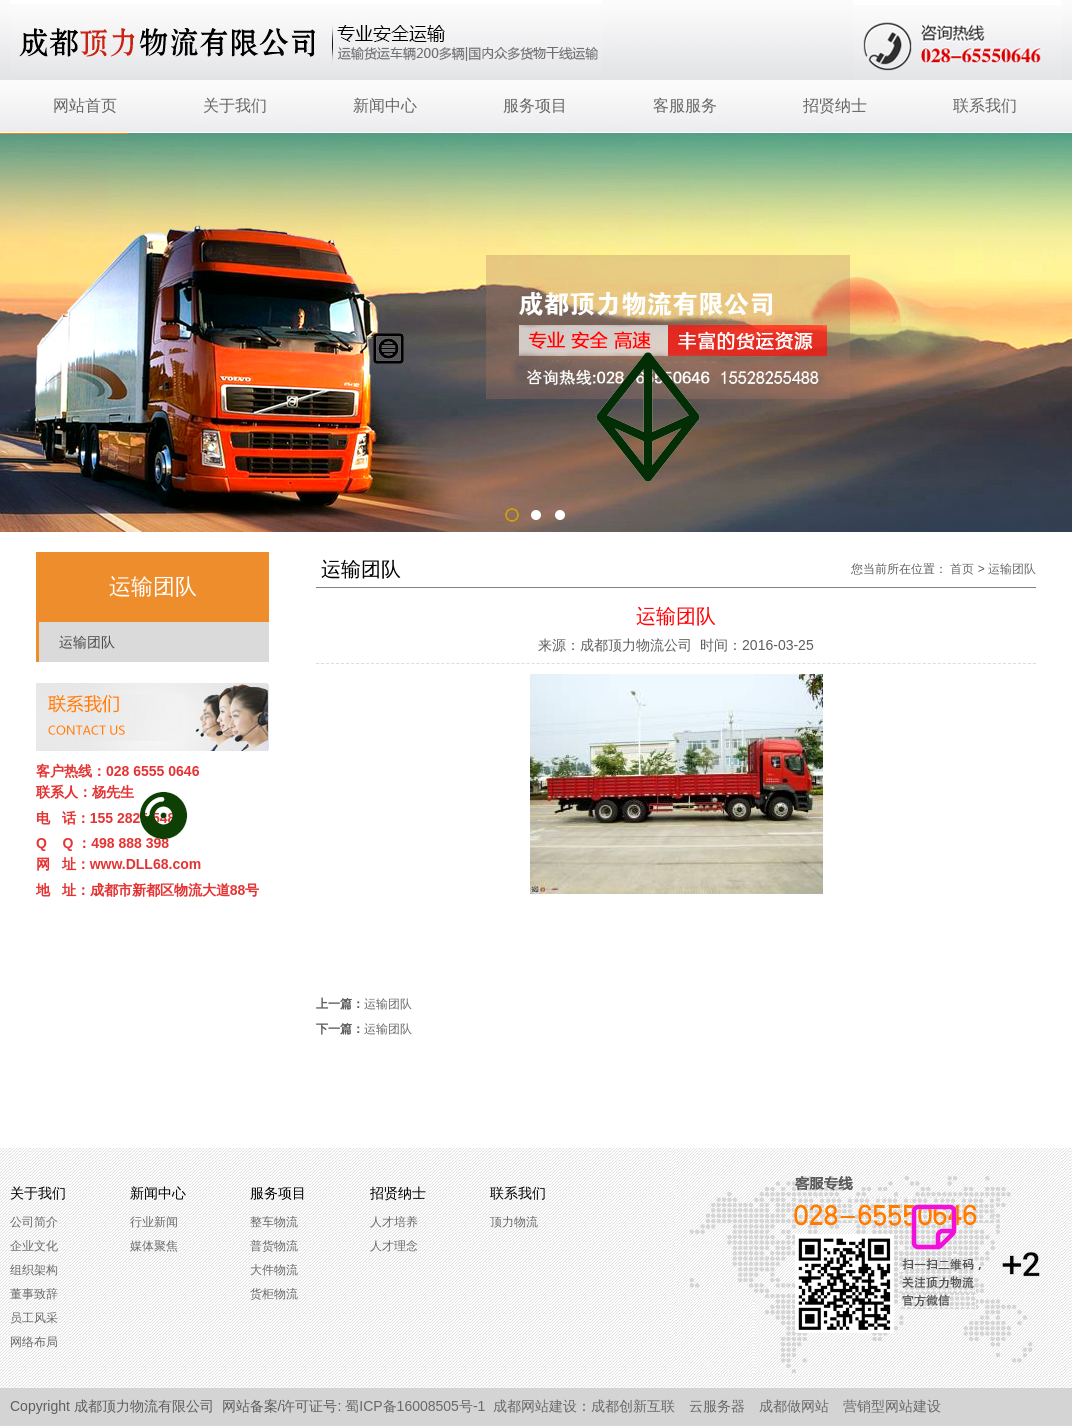 This screenshot has width=1072, height=1426. Describe the element at coordinates (934, 1227) in the screenshot. I see `create a new sticky note` at that location.